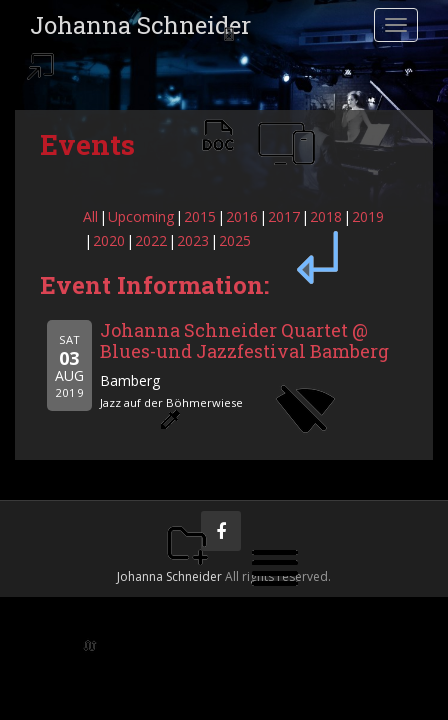  I want to click on pick a color from the image using the eyedropper tool, so click(170, 419).